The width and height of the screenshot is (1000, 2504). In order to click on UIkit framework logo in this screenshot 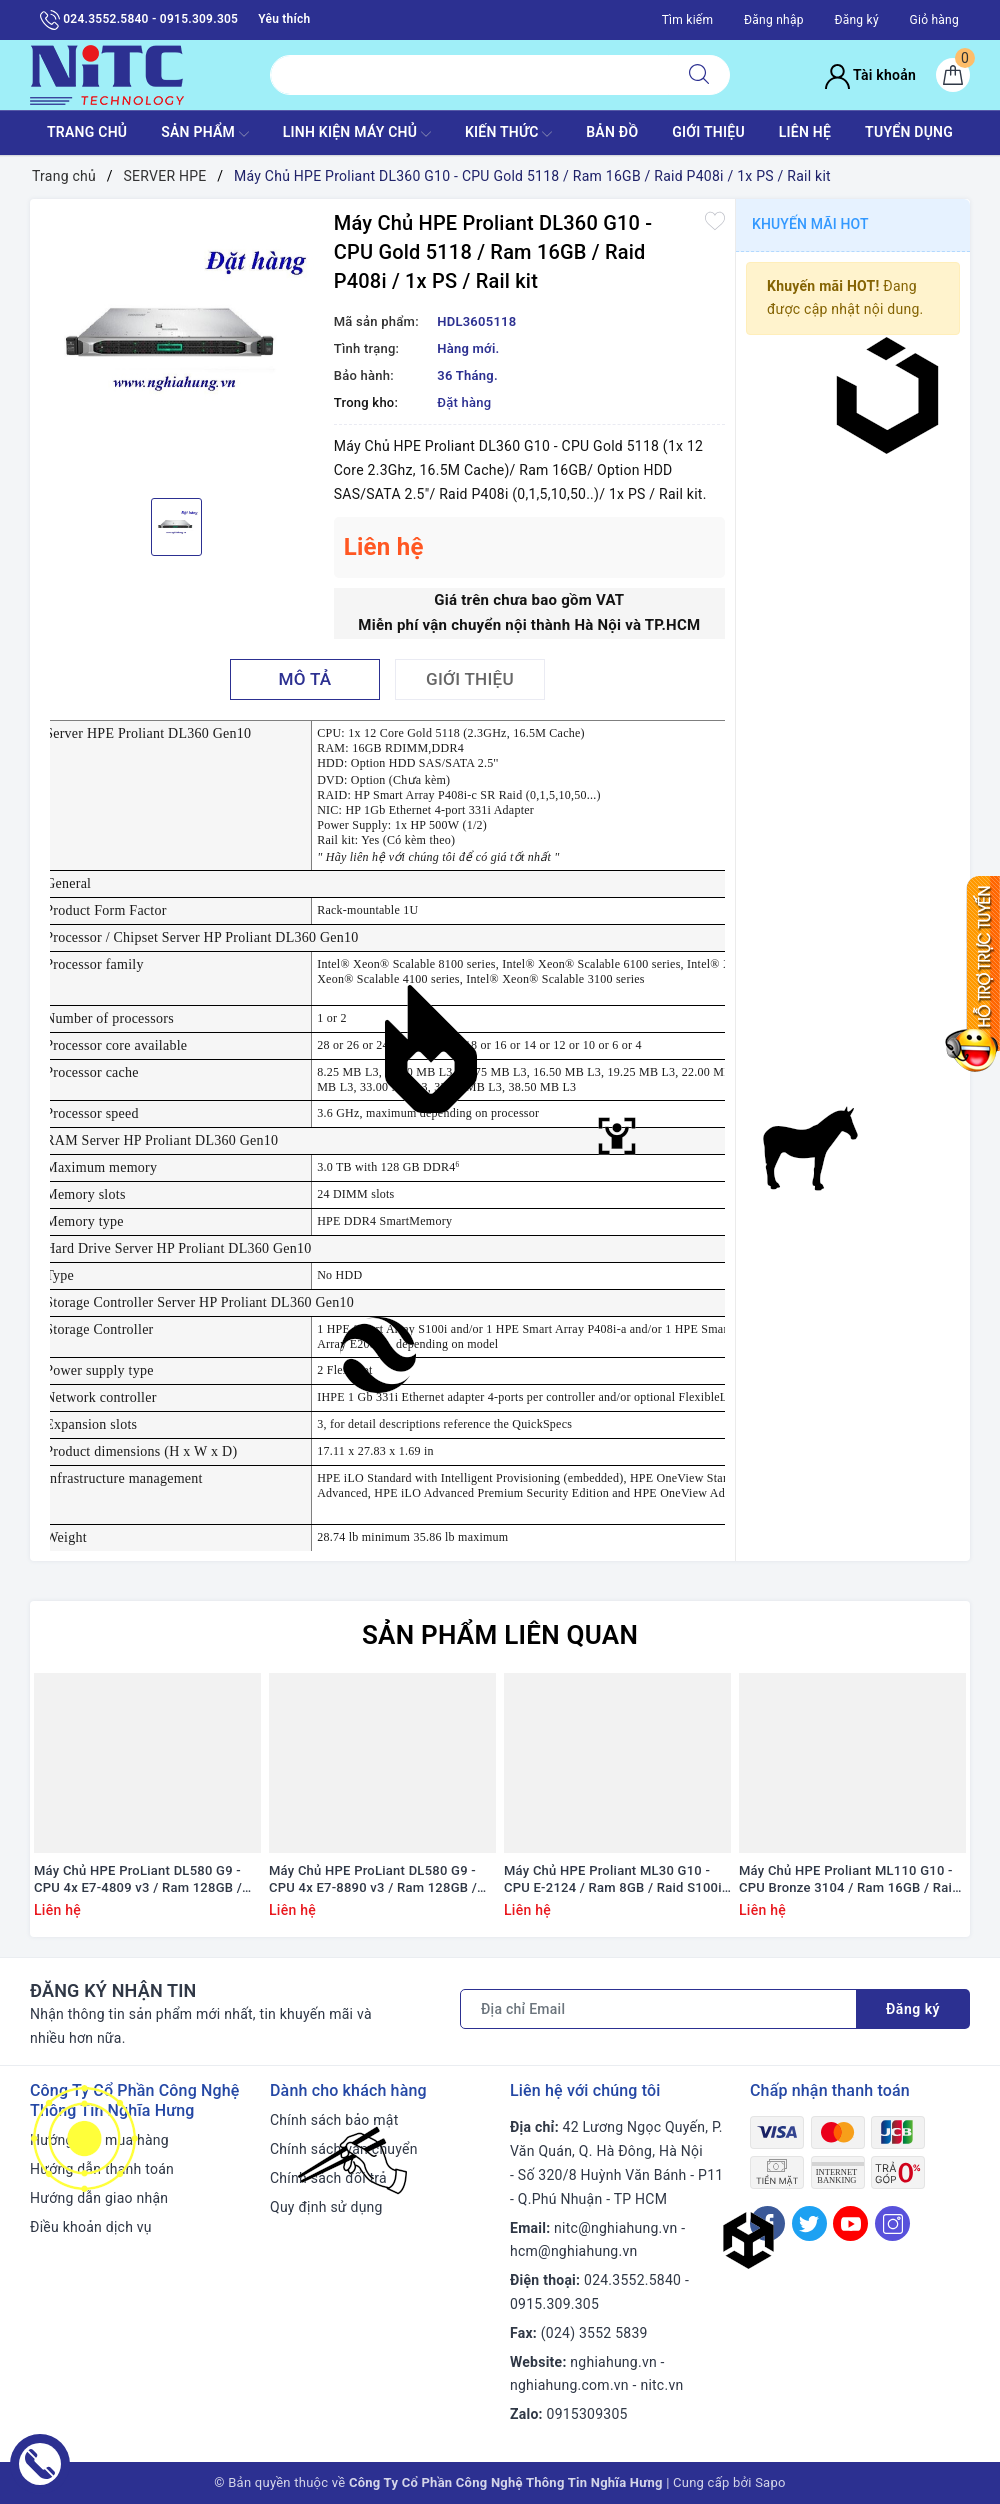, I will do `click(887, 395)`.